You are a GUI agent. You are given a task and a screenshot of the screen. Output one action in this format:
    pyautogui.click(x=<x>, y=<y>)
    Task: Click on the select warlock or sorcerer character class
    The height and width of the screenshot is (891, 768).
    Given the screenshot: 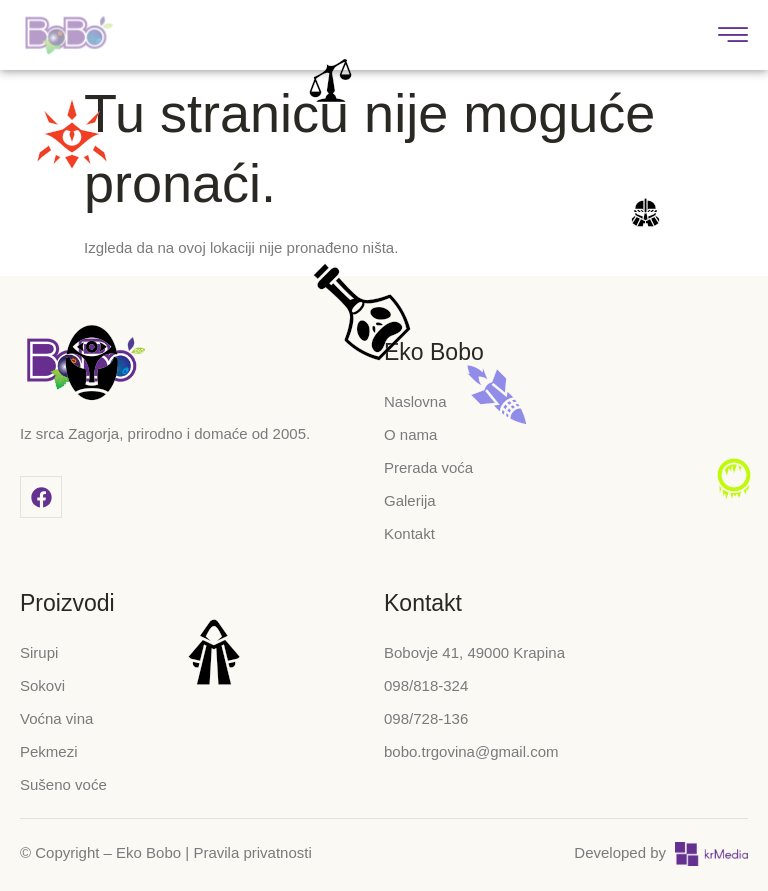 What is the action you would take?
    pyautogui.click(x=72, y=134)
    